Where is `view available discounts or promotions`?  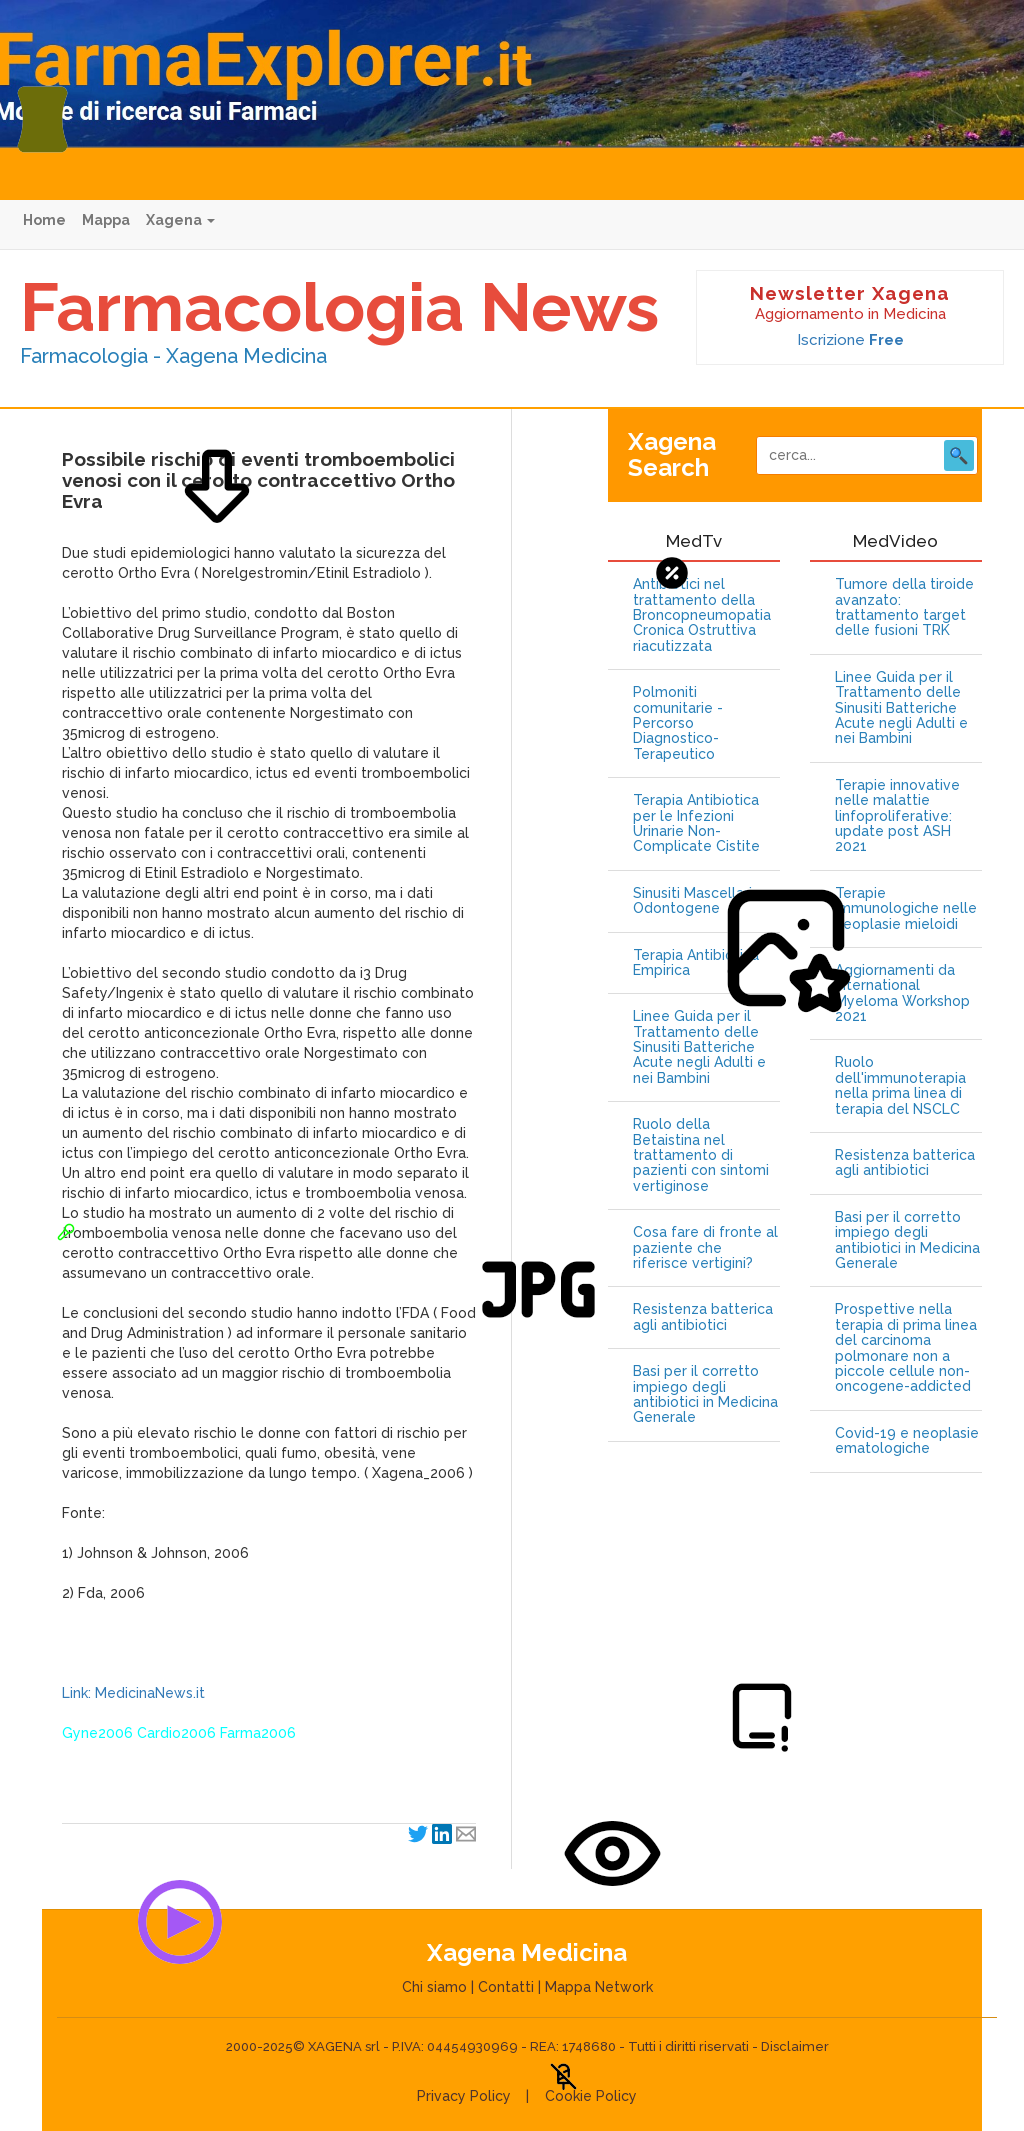 view available discounts or promotions is located at coordinates (672, 573).